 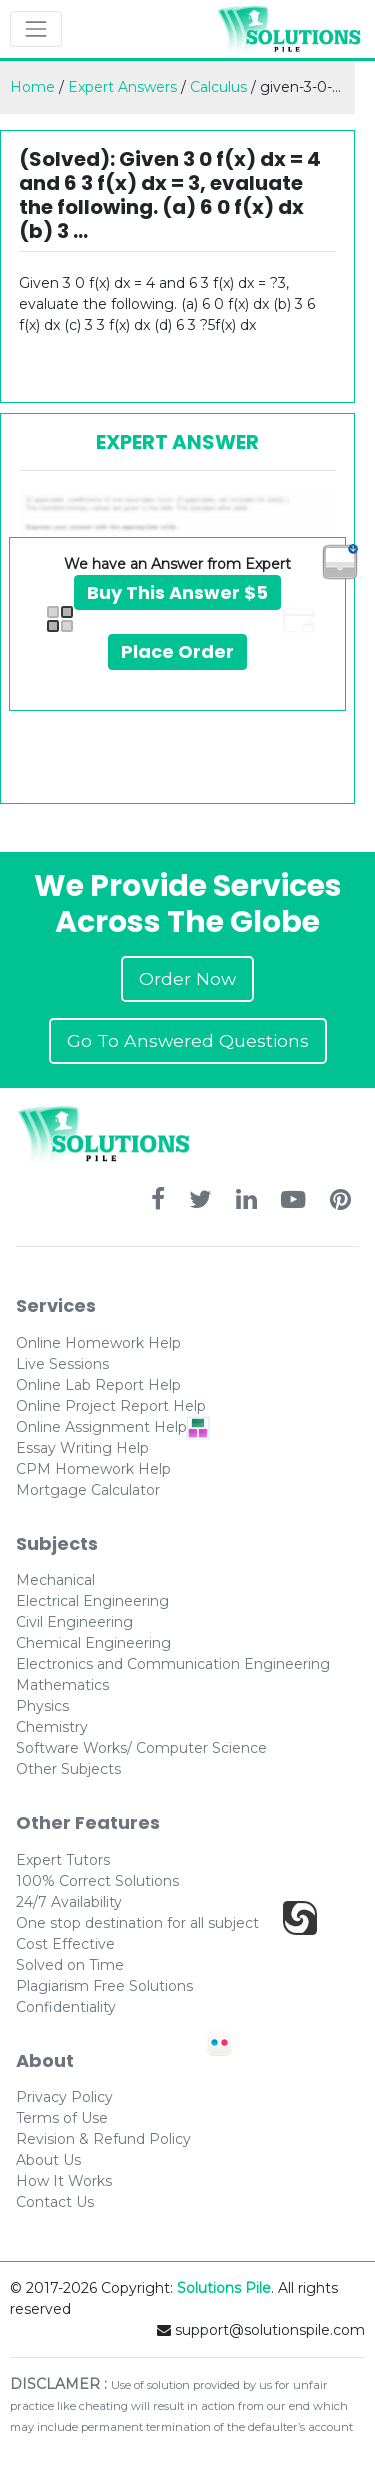 What do you see at coordinates (340, 562) in the screenshot?
I see `open your email inbox` at bounding box center [340, 562].